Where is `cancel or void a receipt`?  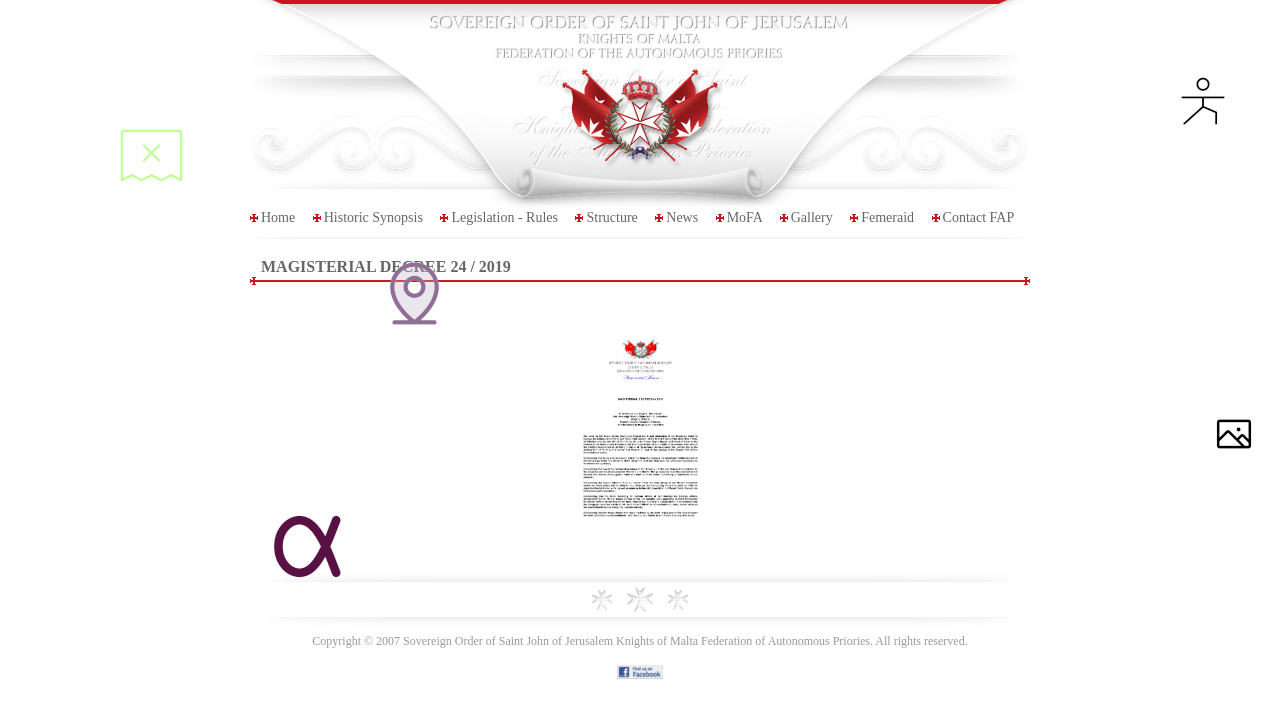 cancel or void a receipt is located at coordinates (151, 155).